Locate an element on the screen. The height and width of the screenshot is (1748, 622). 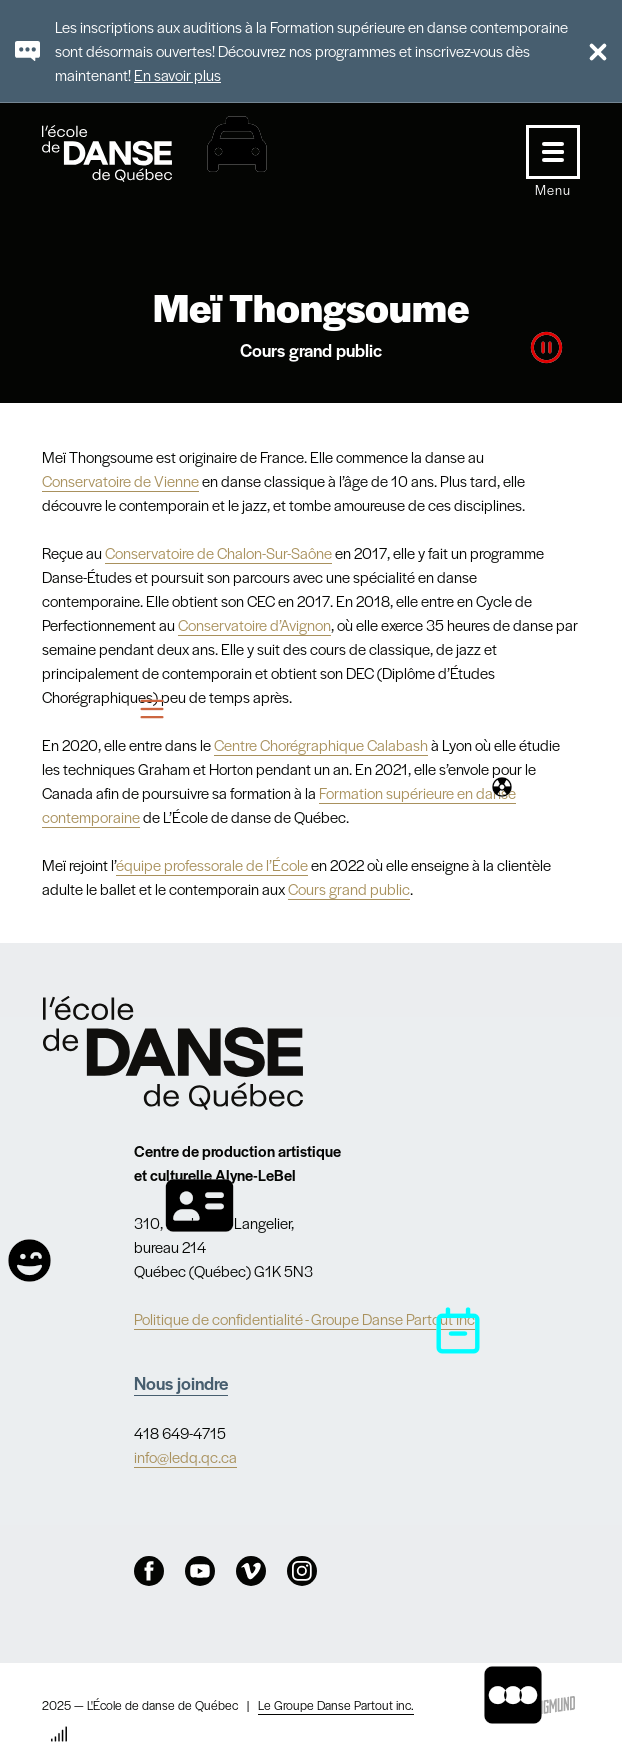
indicates full signal strength is located at coordinates (59, 1734).